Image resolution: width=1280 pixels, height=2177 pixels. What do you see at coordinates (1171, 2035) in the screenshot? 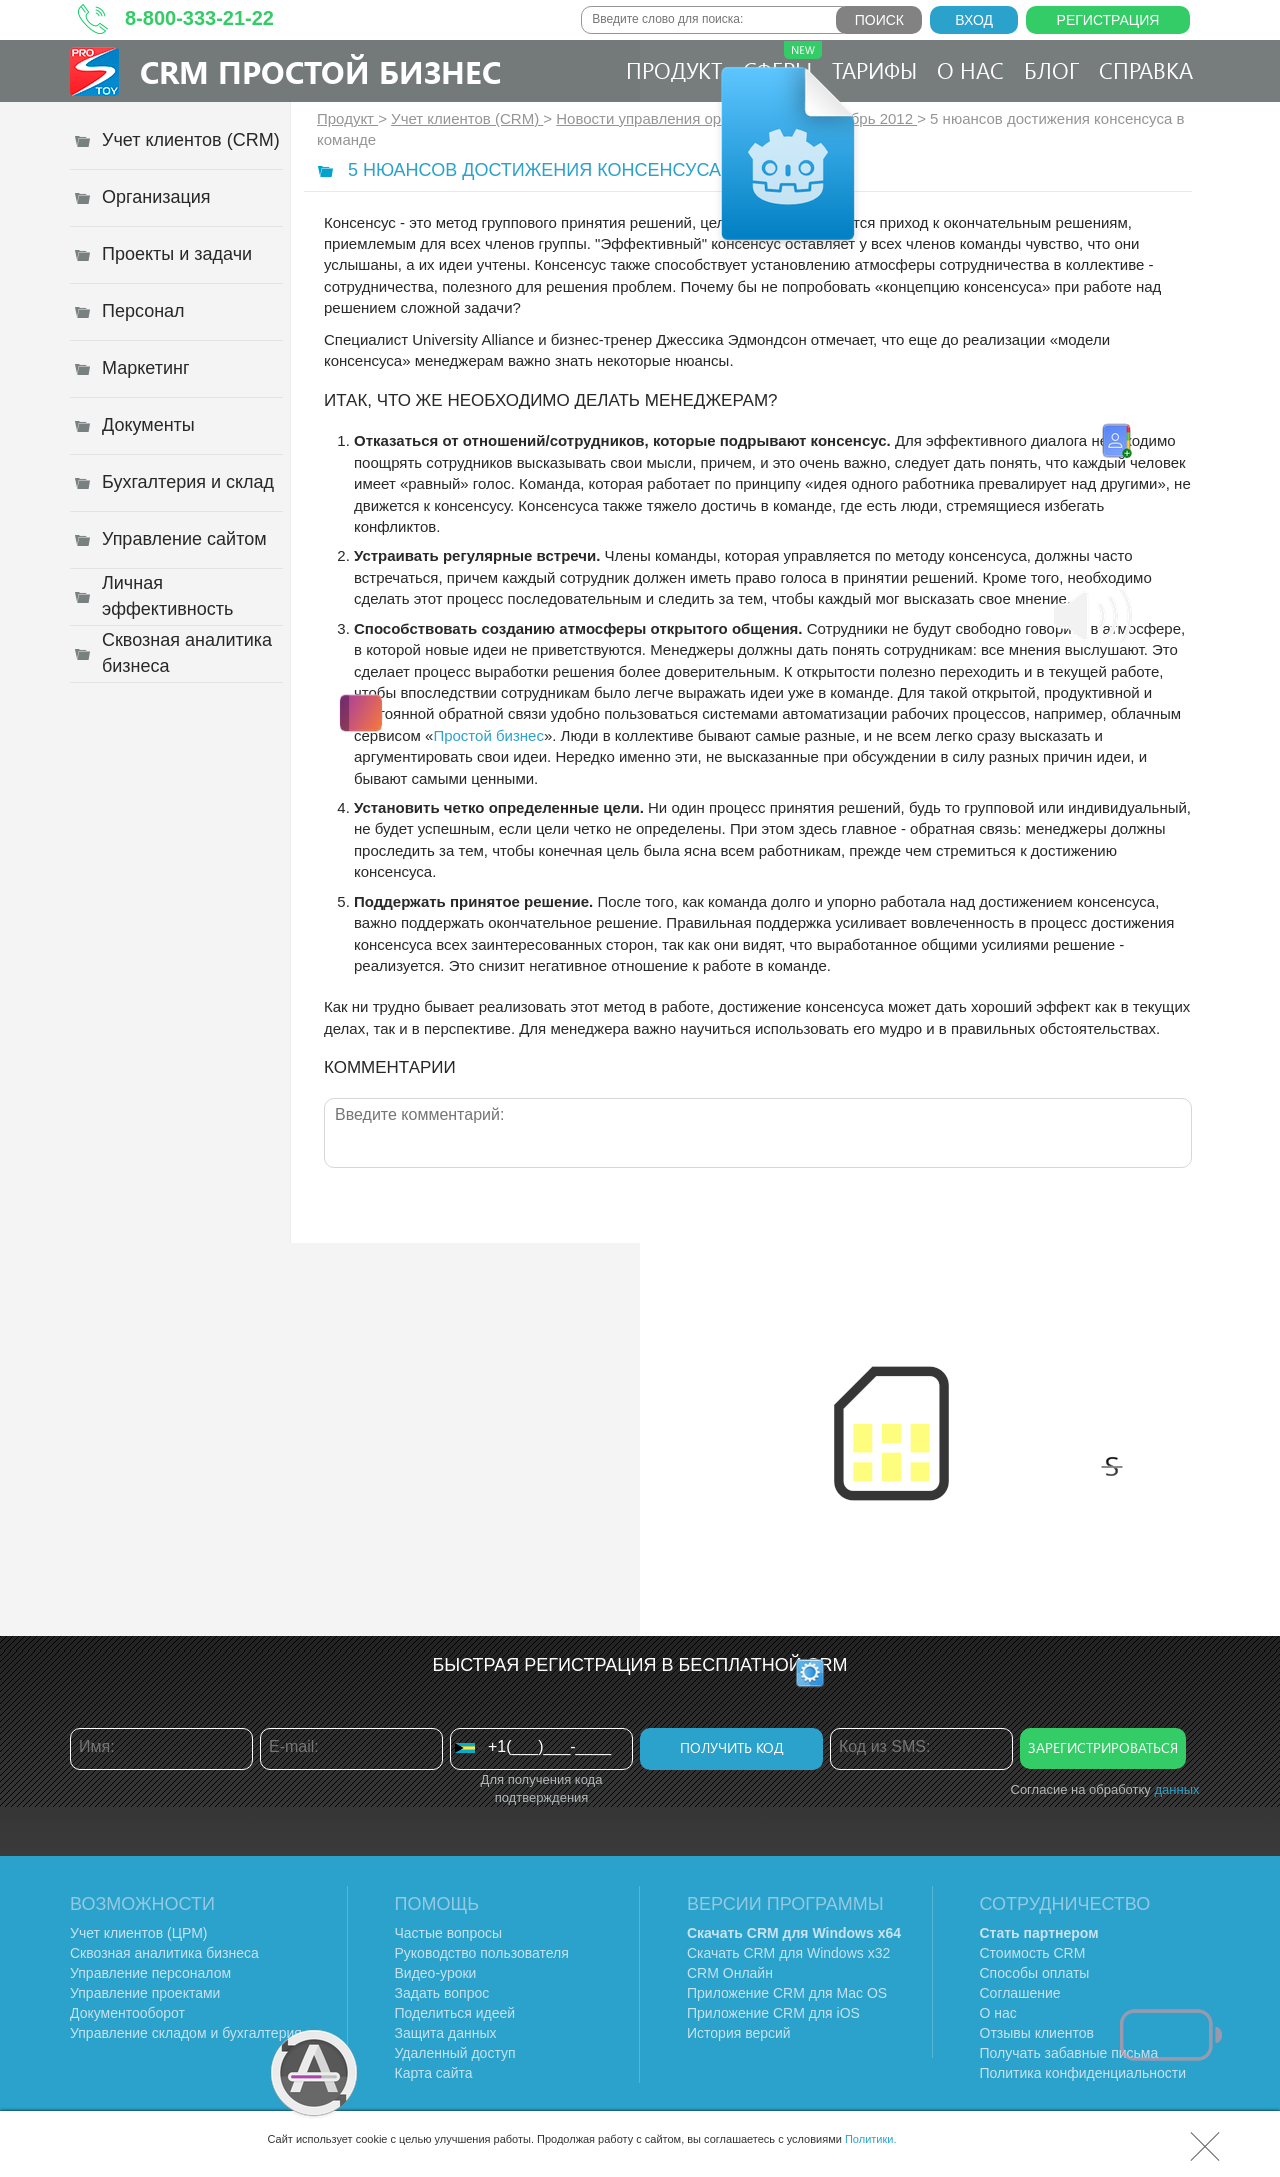
I see `indicates battery is completely empty` at bounding box center [1171, 2035].